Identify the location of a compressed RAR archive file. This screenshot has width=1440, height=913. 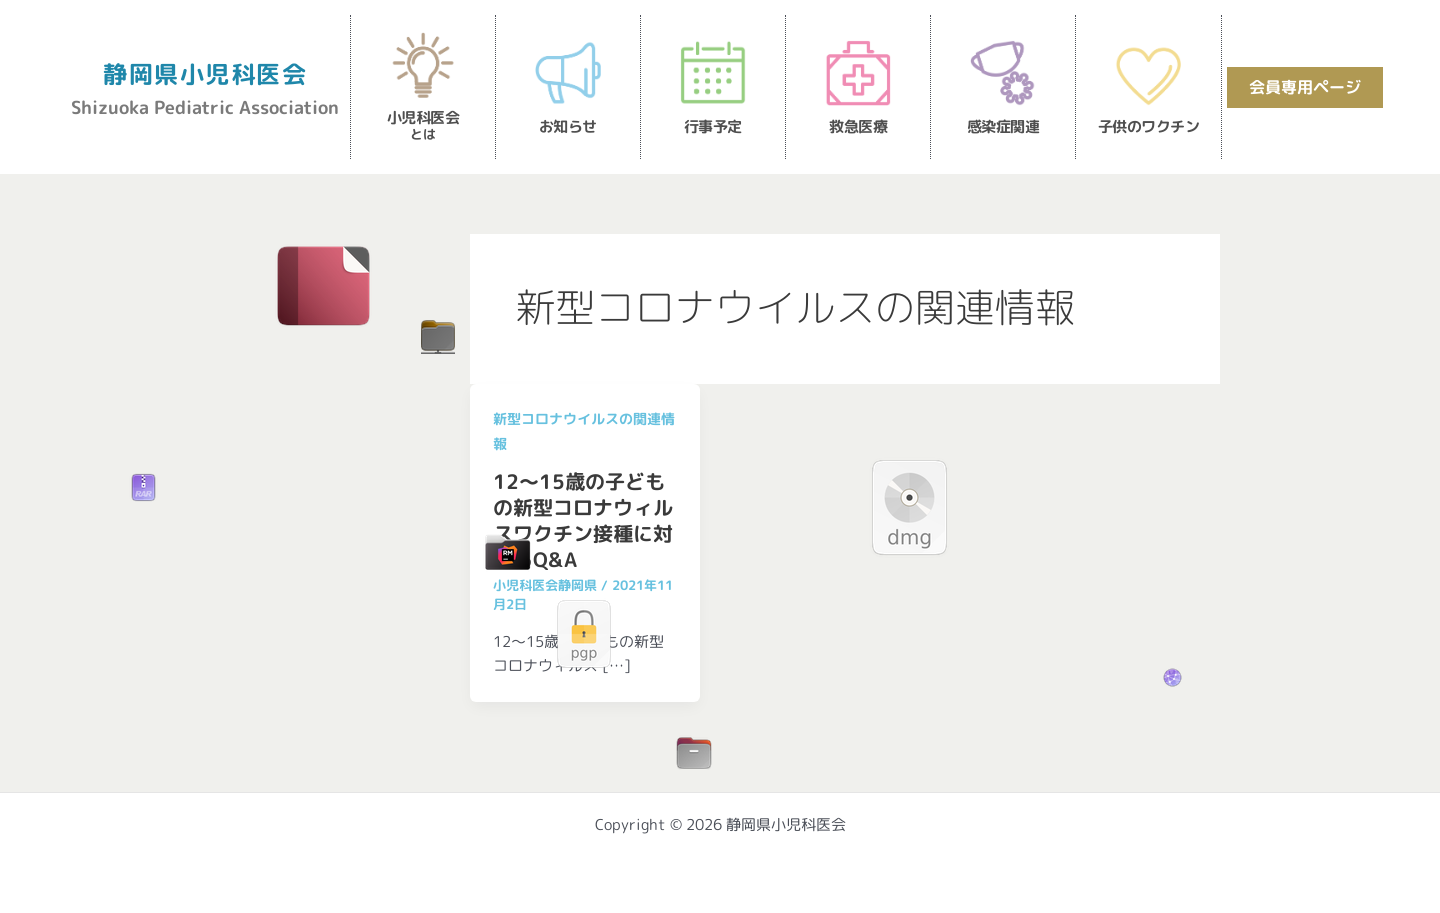
(143, 487).